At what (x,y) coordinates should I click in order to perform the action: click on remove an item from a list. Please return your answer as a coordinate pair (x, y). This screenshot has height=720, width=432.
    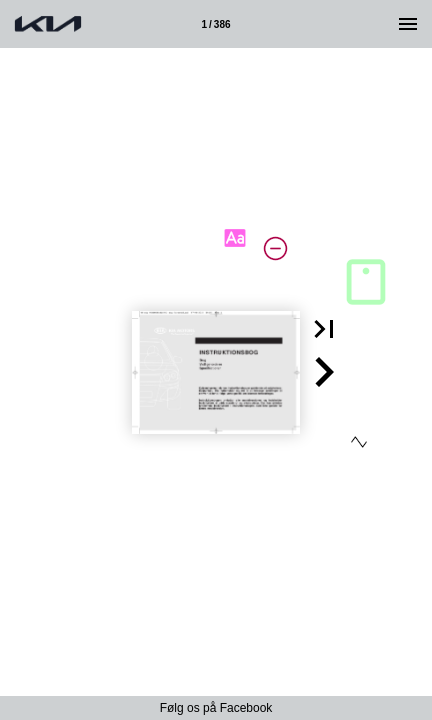
    Looking at the image, I should click on (275, 248).